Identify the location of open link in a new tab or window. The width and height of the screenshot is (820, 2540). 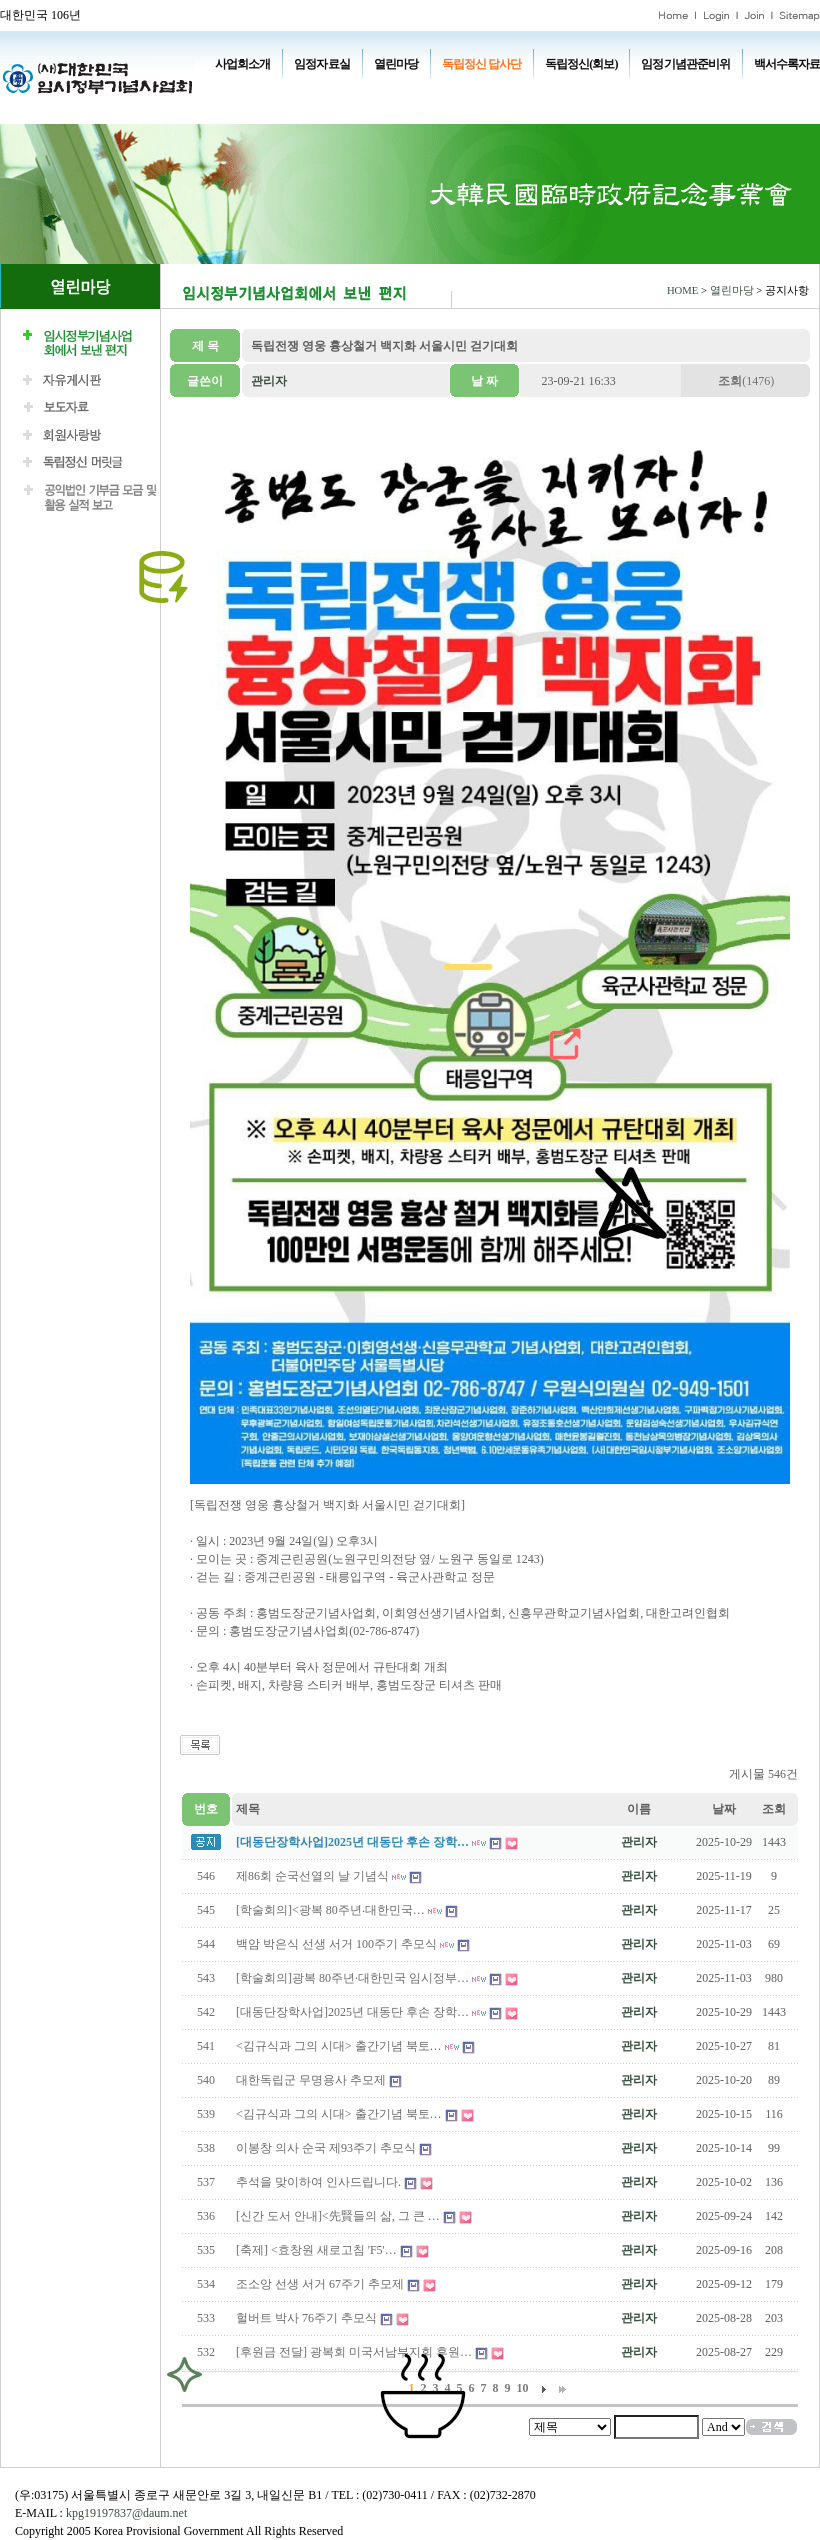
(564, 1045).